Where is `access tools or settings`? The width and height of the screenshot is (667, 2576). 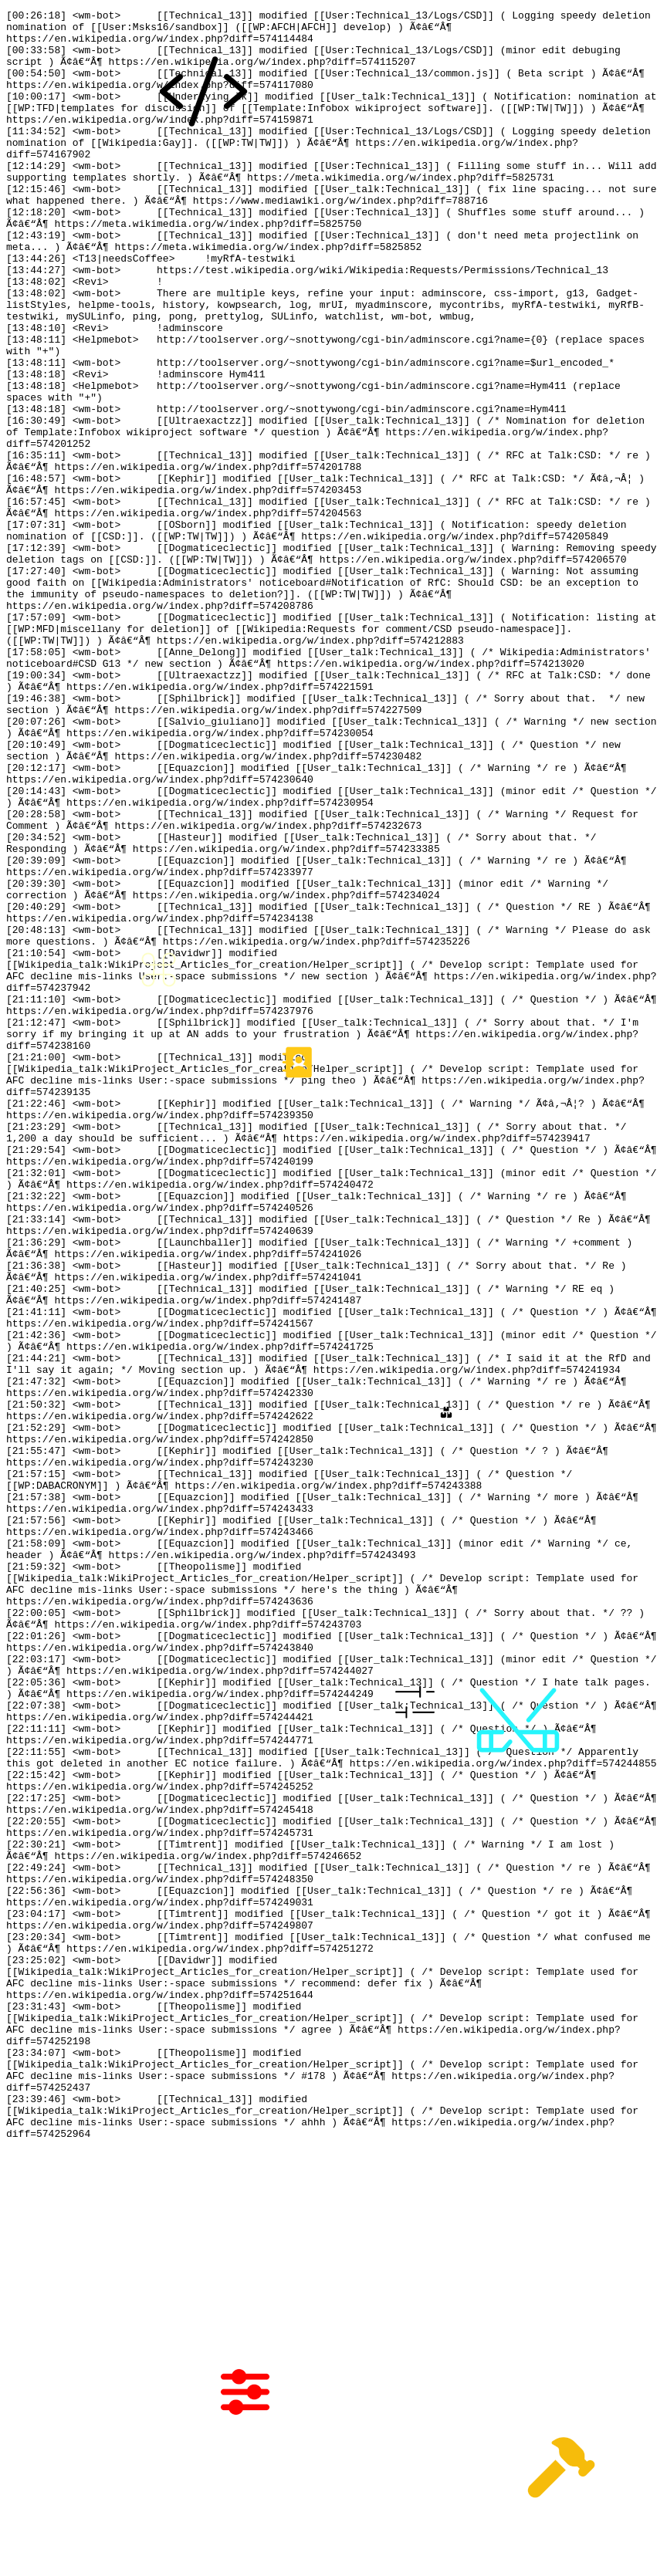 access tools or settings is located at coordinates (560, 2468).